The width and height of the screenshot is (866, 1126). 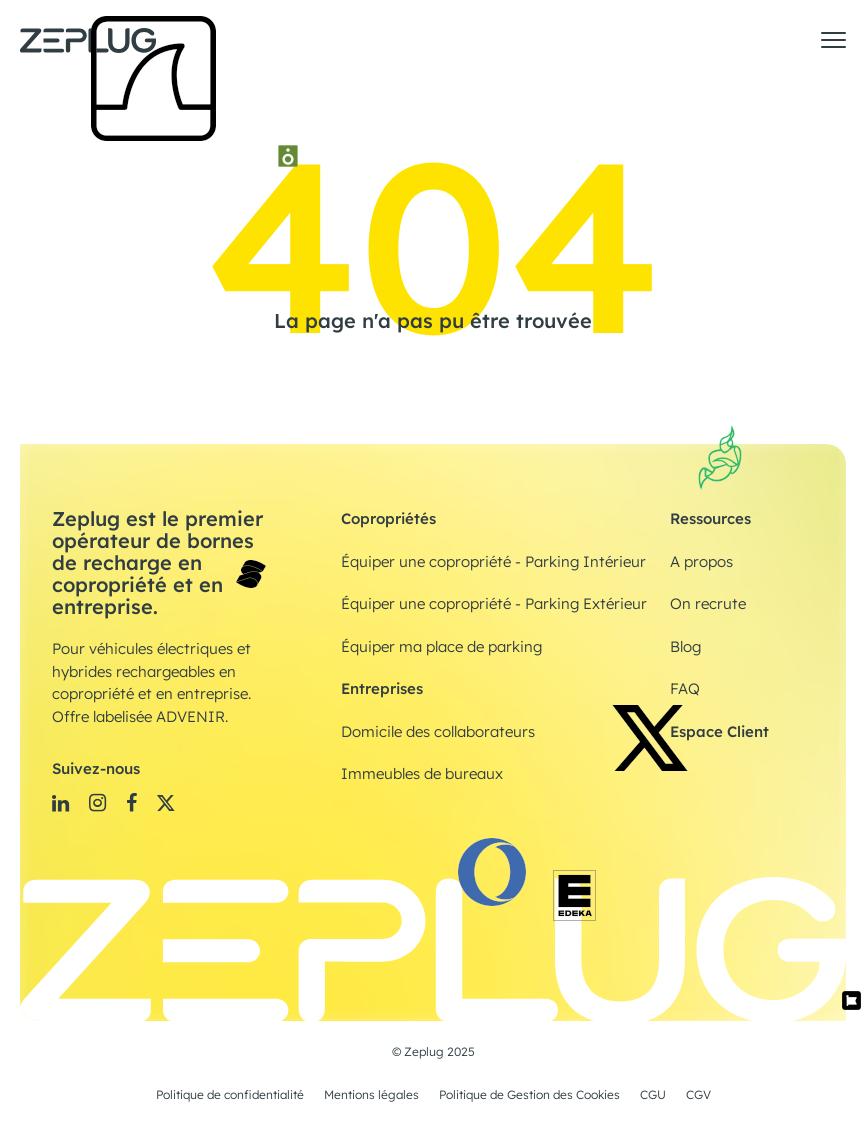 I want to click on open jitsi video conferencing app, so click(x=720, y=458).